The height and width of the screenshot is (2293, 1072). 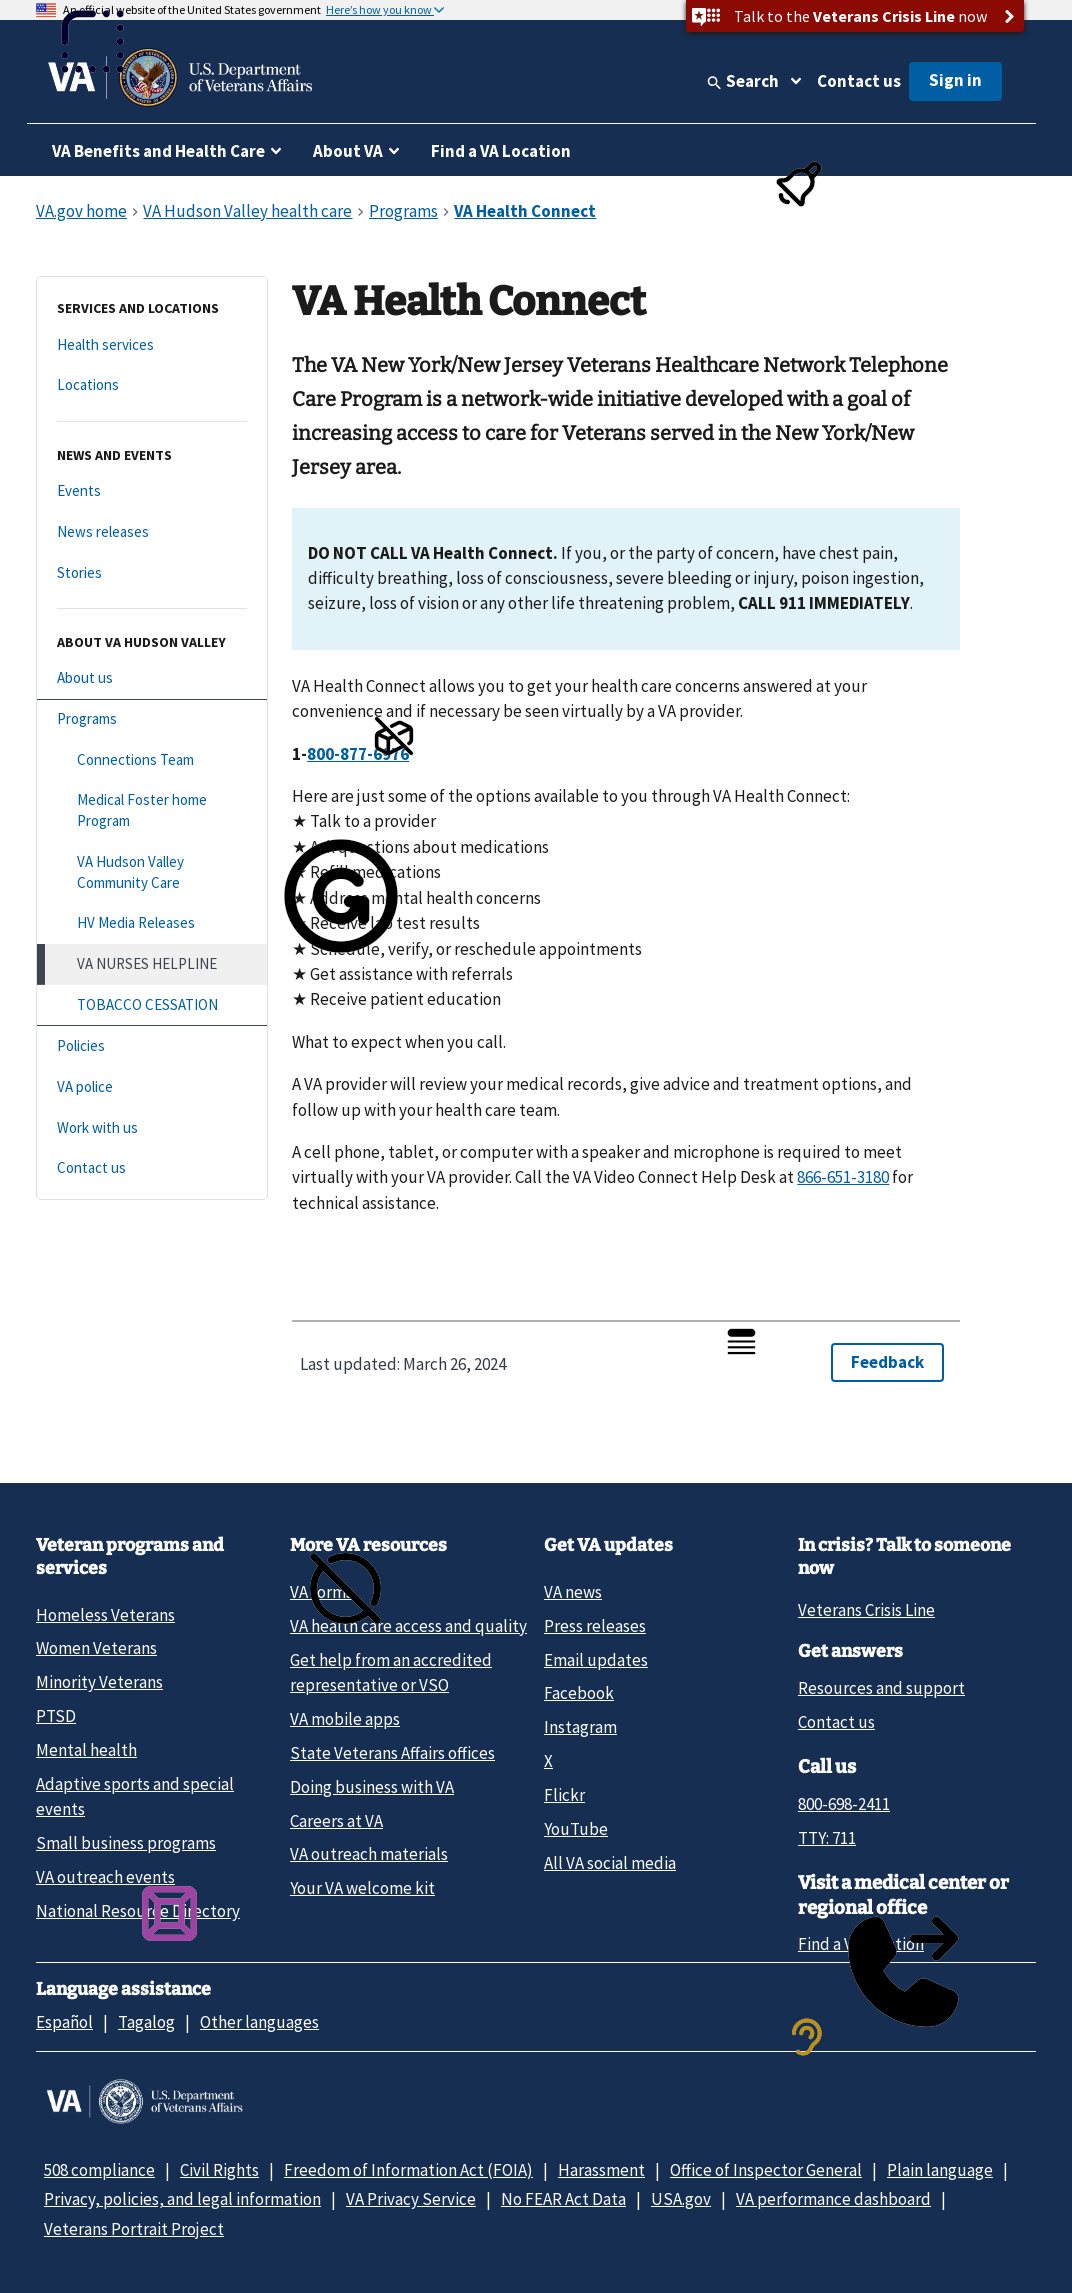 I want to click on do not dry clean this item, so click(x=345, y=1588).